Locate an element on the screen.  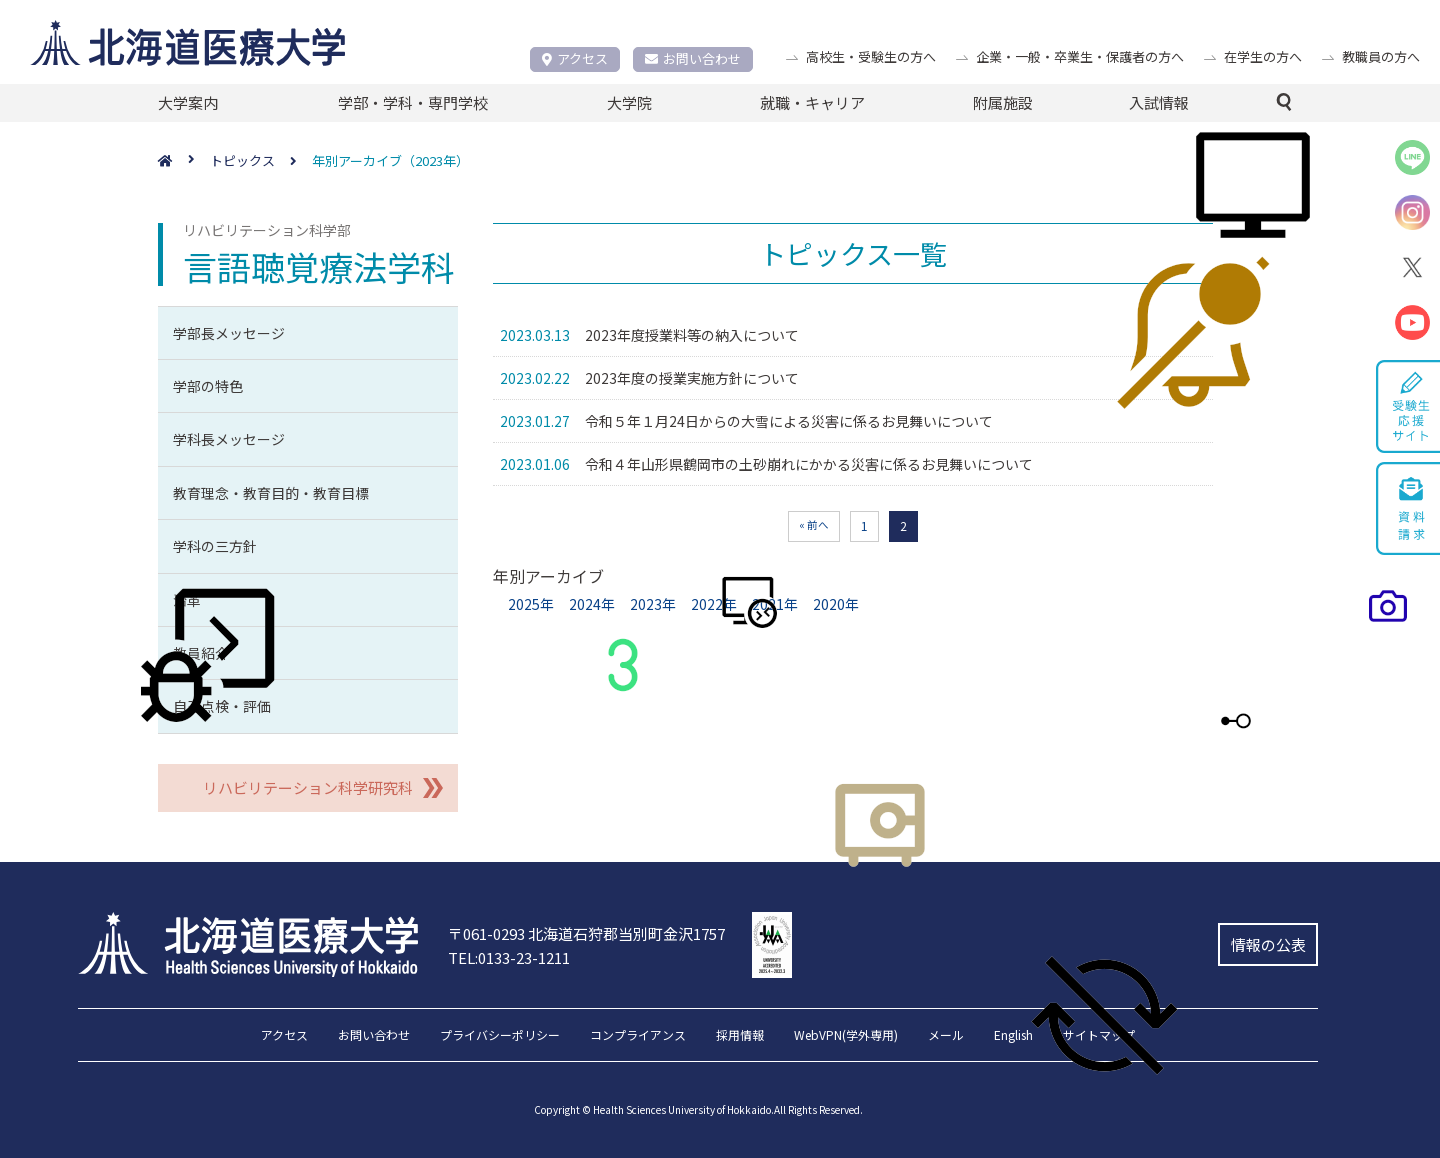
take a photo is located at coordinates (1388, 606).